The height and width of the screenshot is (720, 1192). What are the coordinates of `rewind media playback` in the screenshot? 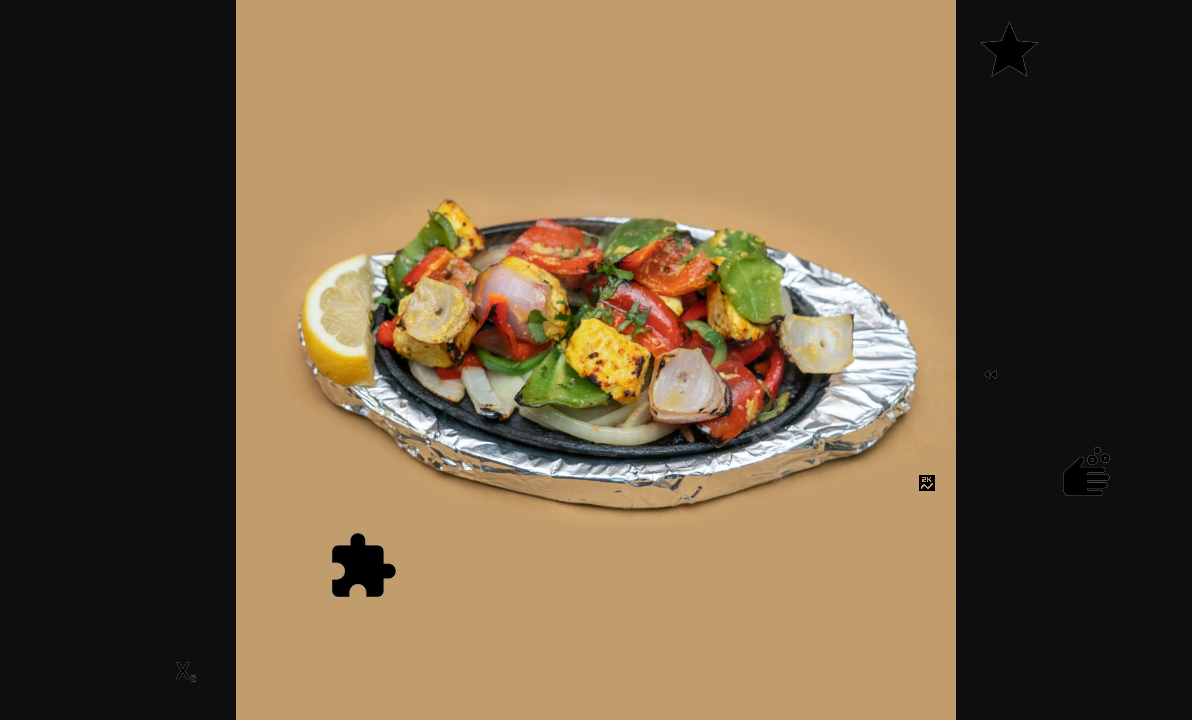 It's located at (990, 374).